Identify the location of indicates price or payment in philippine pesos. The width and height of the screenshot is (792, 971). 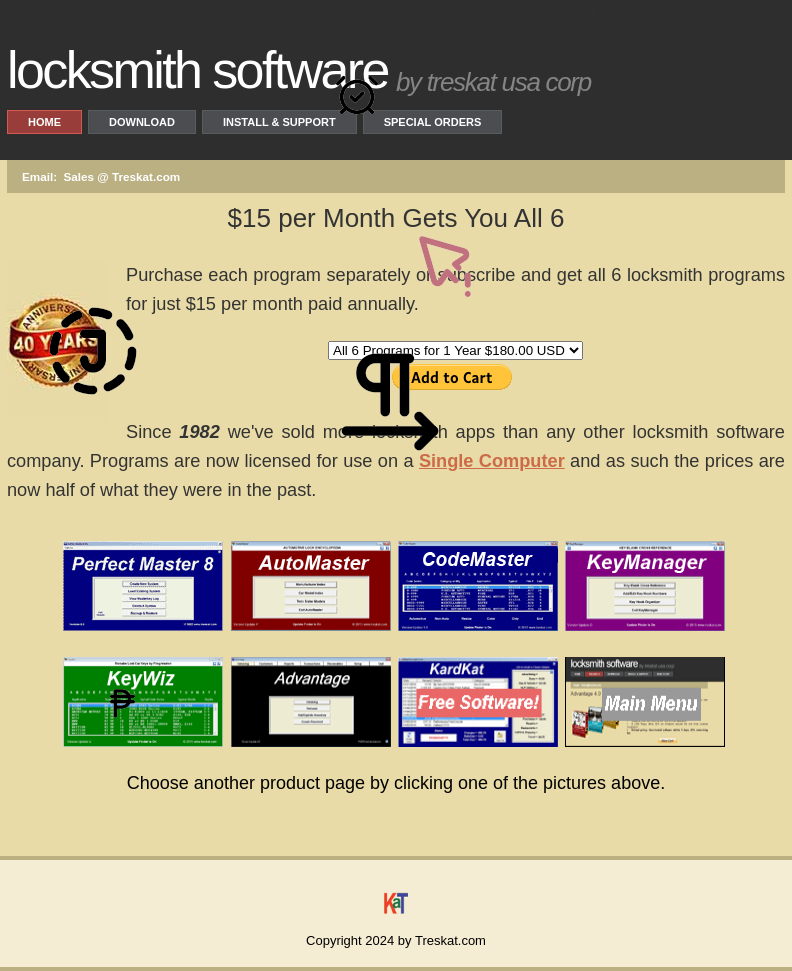
(122, 703).